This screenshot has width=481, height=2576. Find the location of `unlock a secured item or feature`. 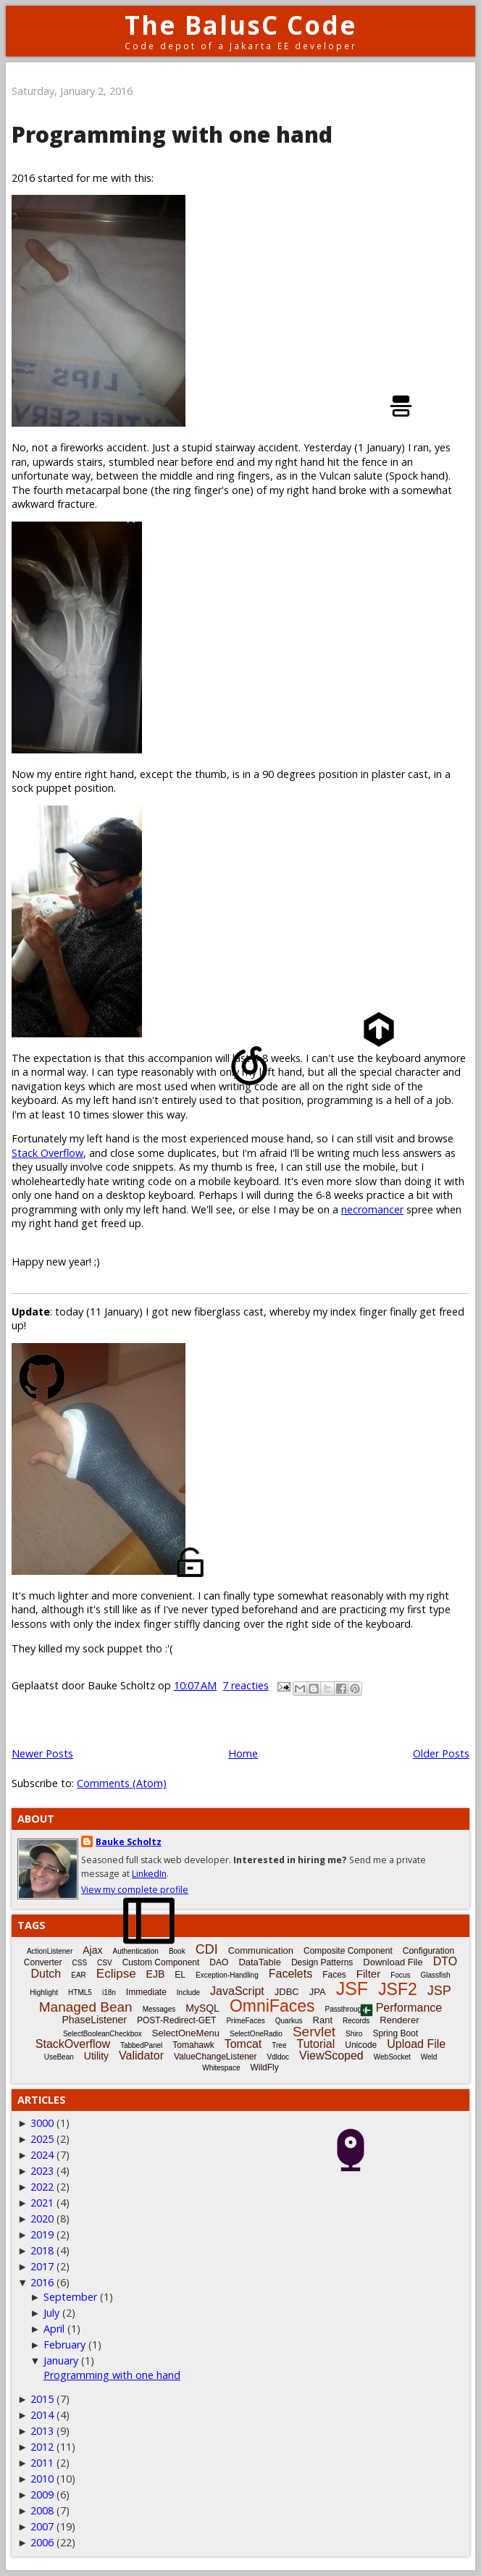

unlock a secured item or feature is located at coordinates (190, 1562).